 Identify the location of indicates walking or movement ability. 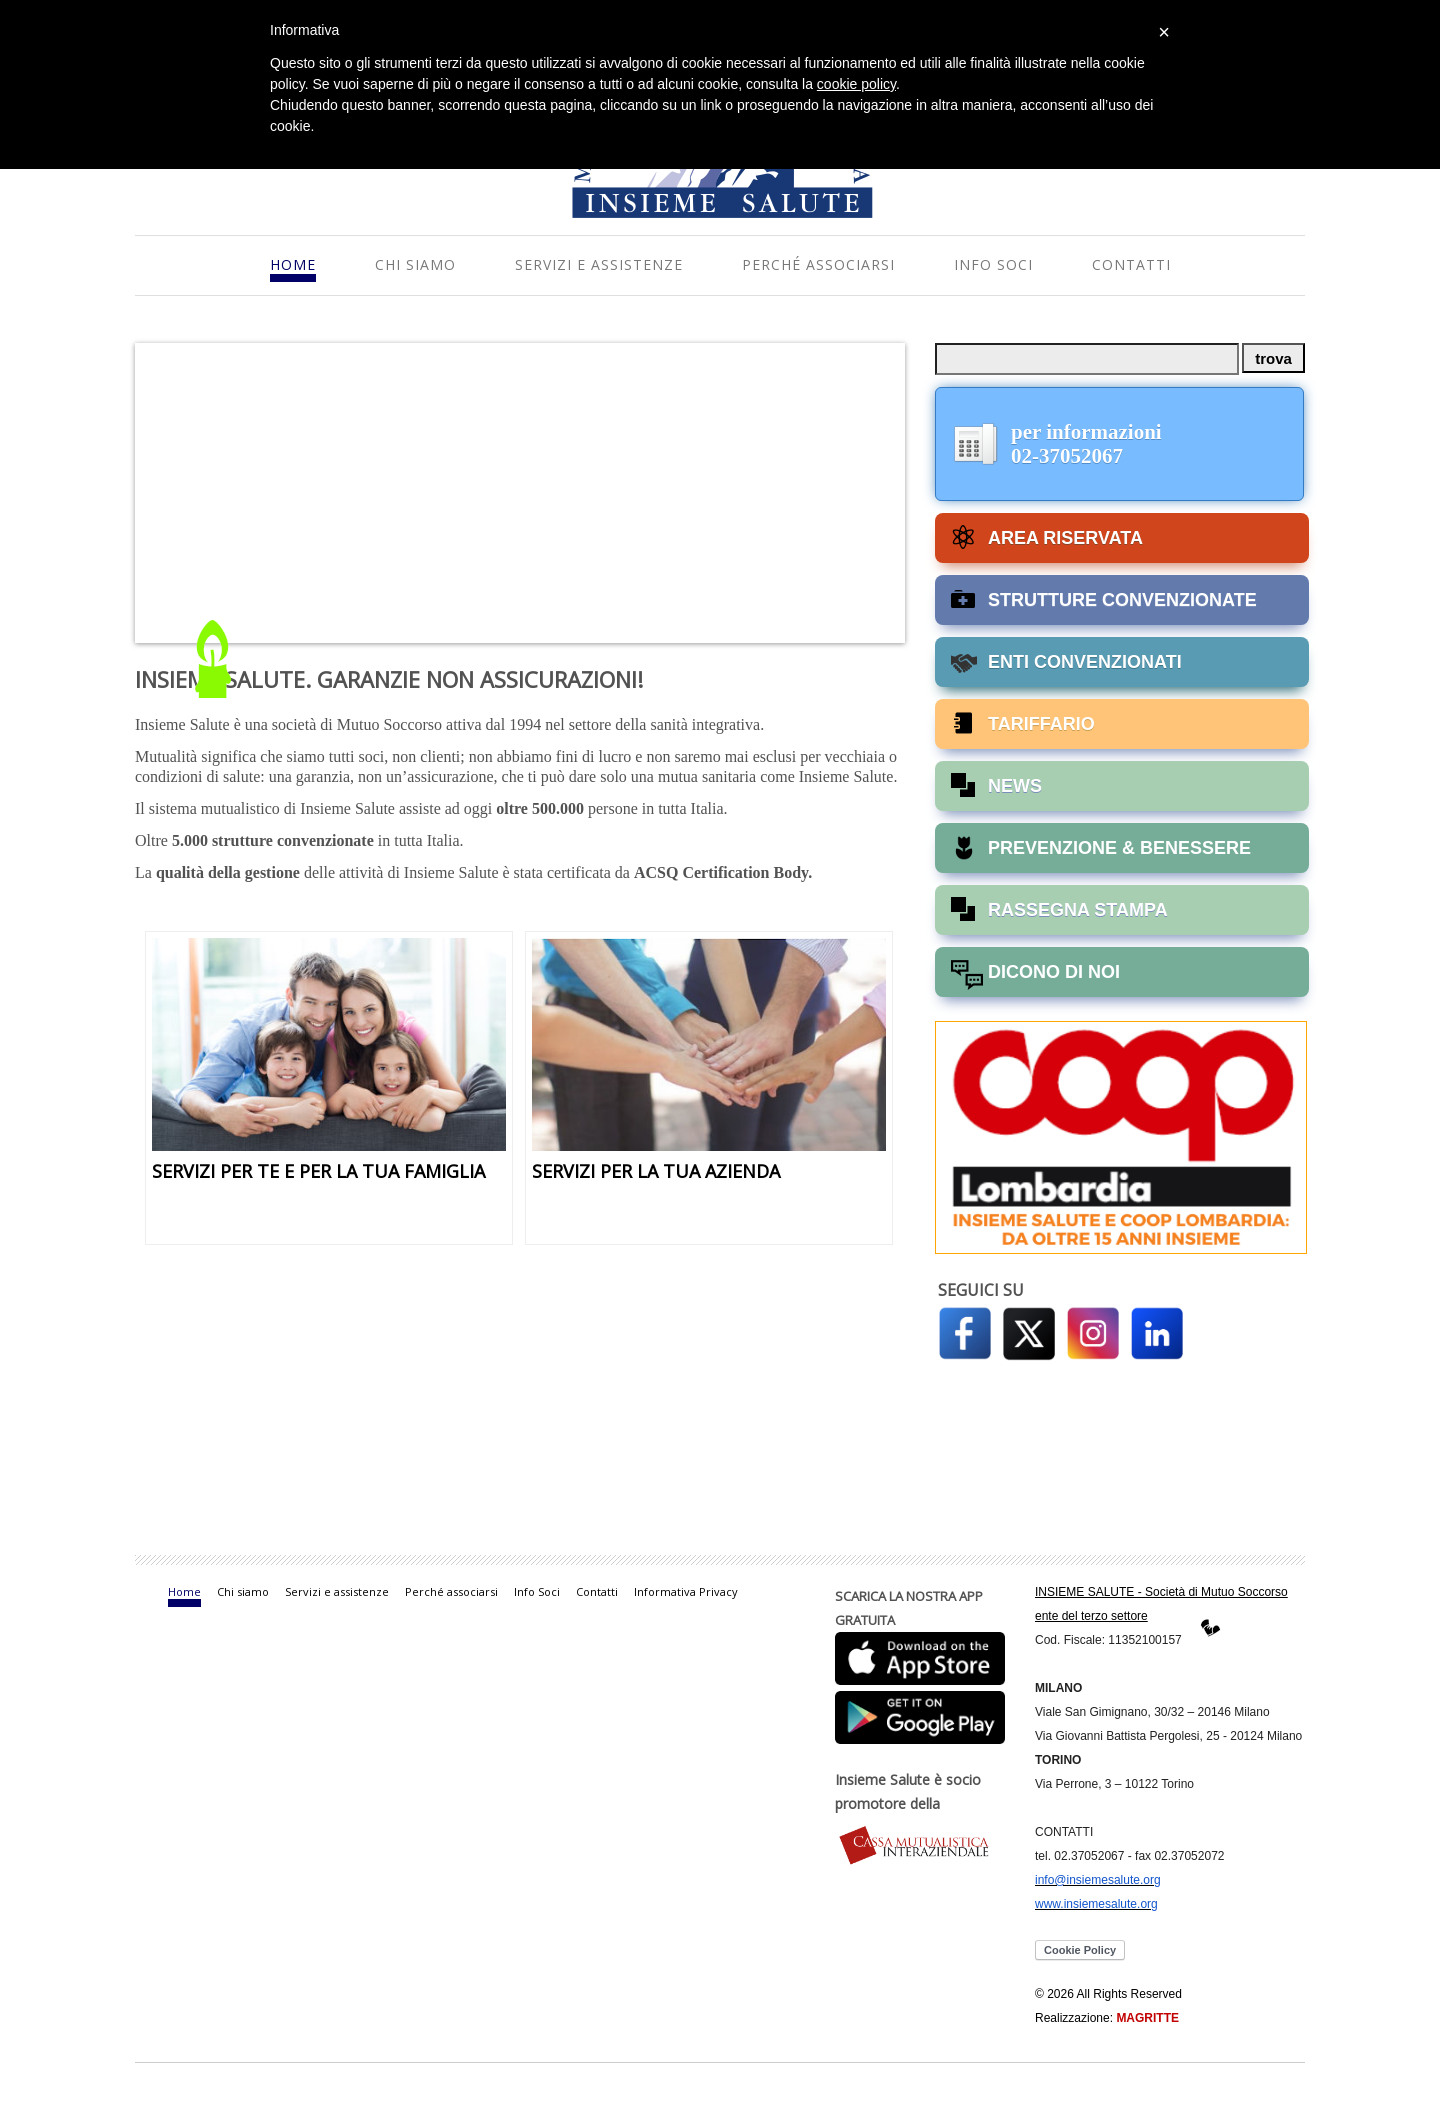
(1210, 1627).